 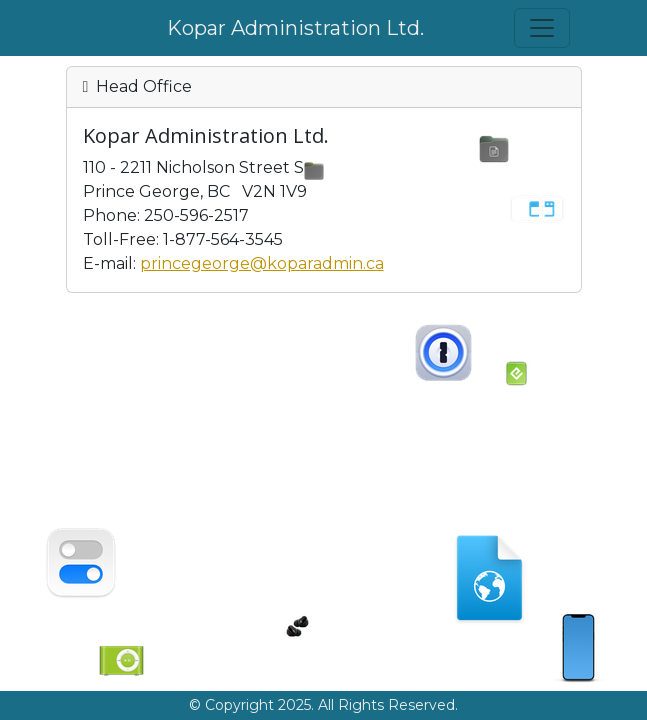 I want to click on a marble globe or geographic data file, so click(x=489, y=579).